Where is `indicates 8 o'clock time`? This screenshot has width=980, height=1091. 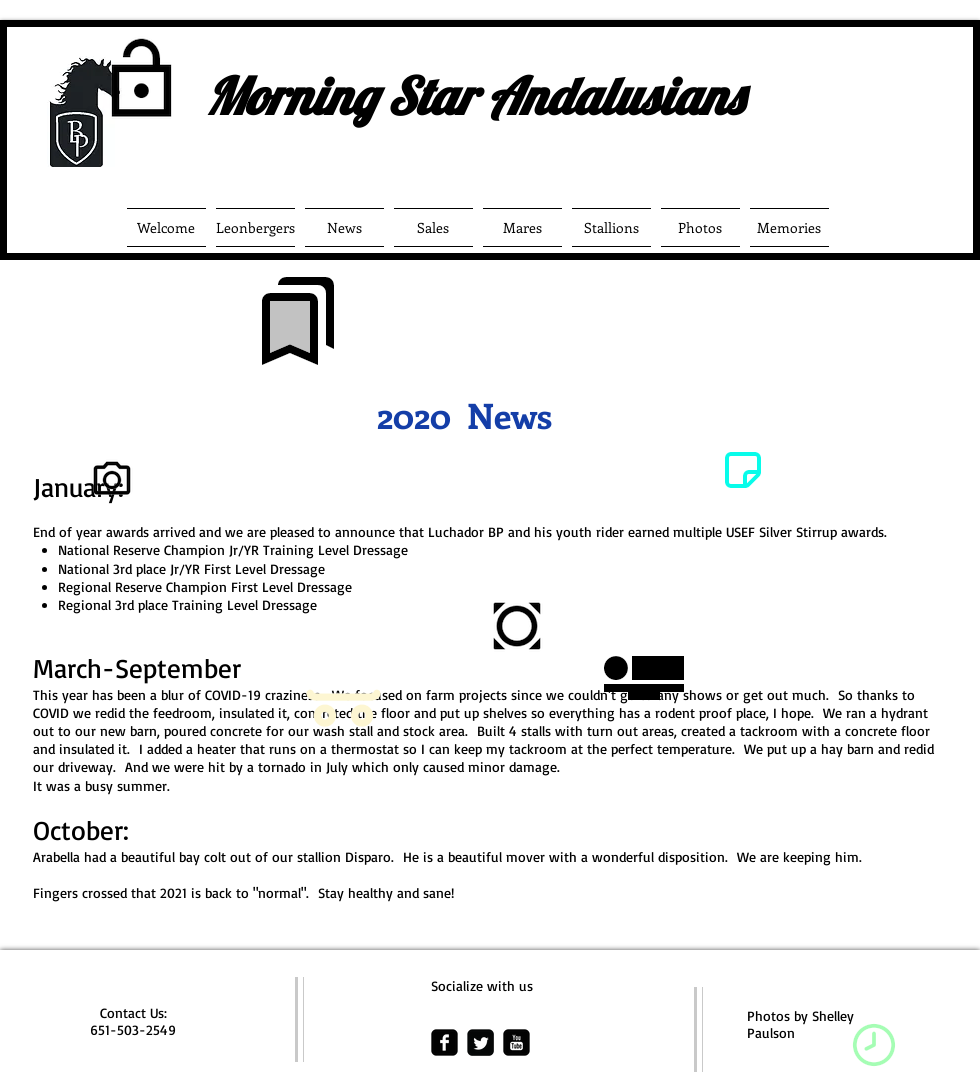 indicates 8 o'clock time is located at coordinates (874, 1045).